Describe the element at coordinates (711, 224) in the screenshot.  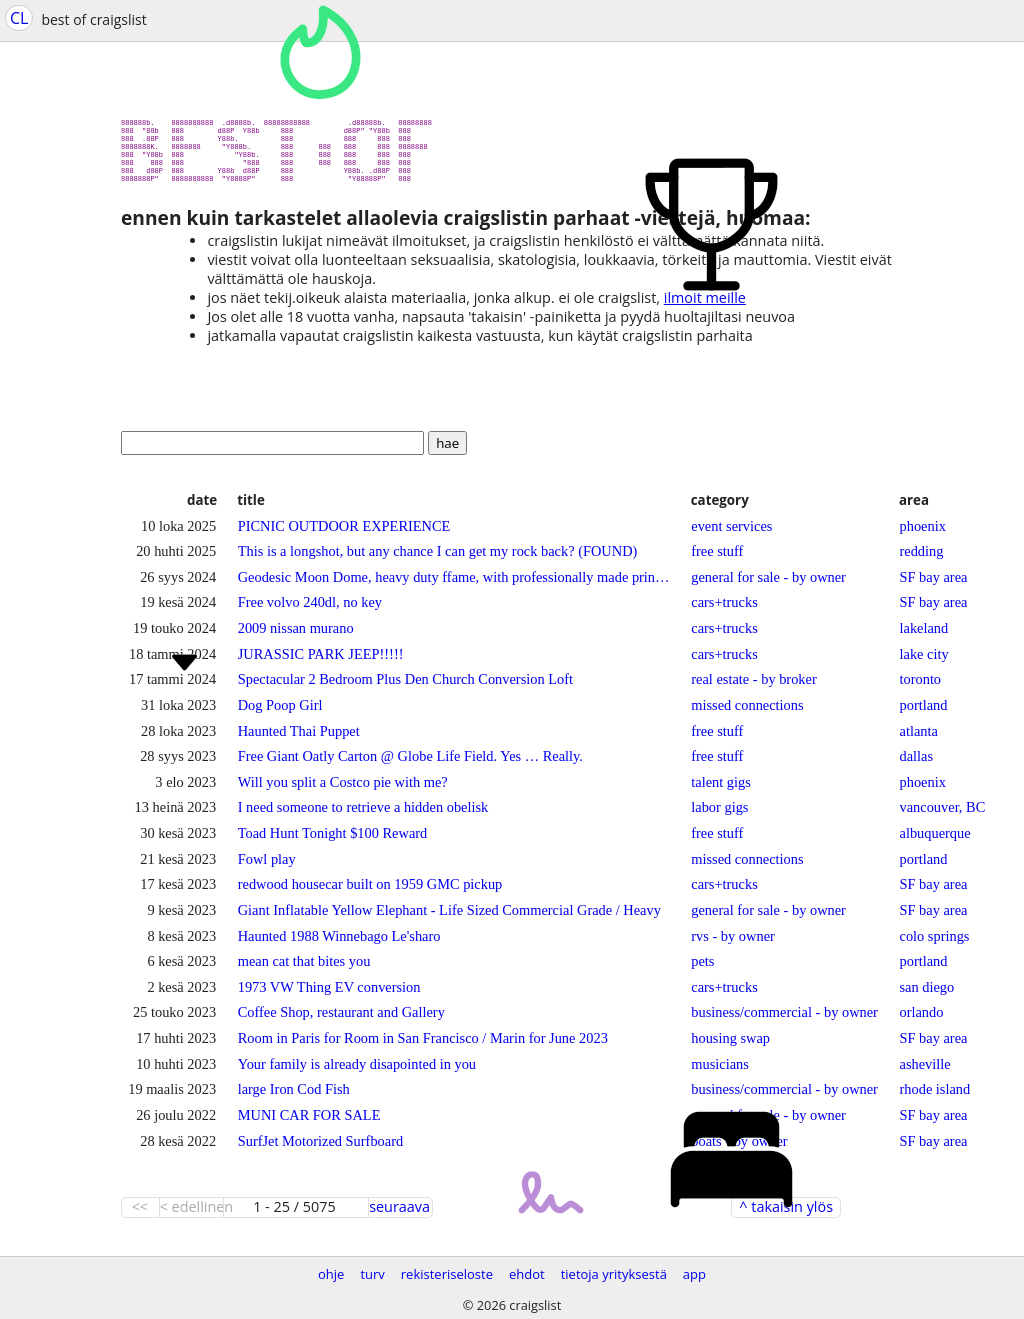
I see `view achievements or awards` at that location.